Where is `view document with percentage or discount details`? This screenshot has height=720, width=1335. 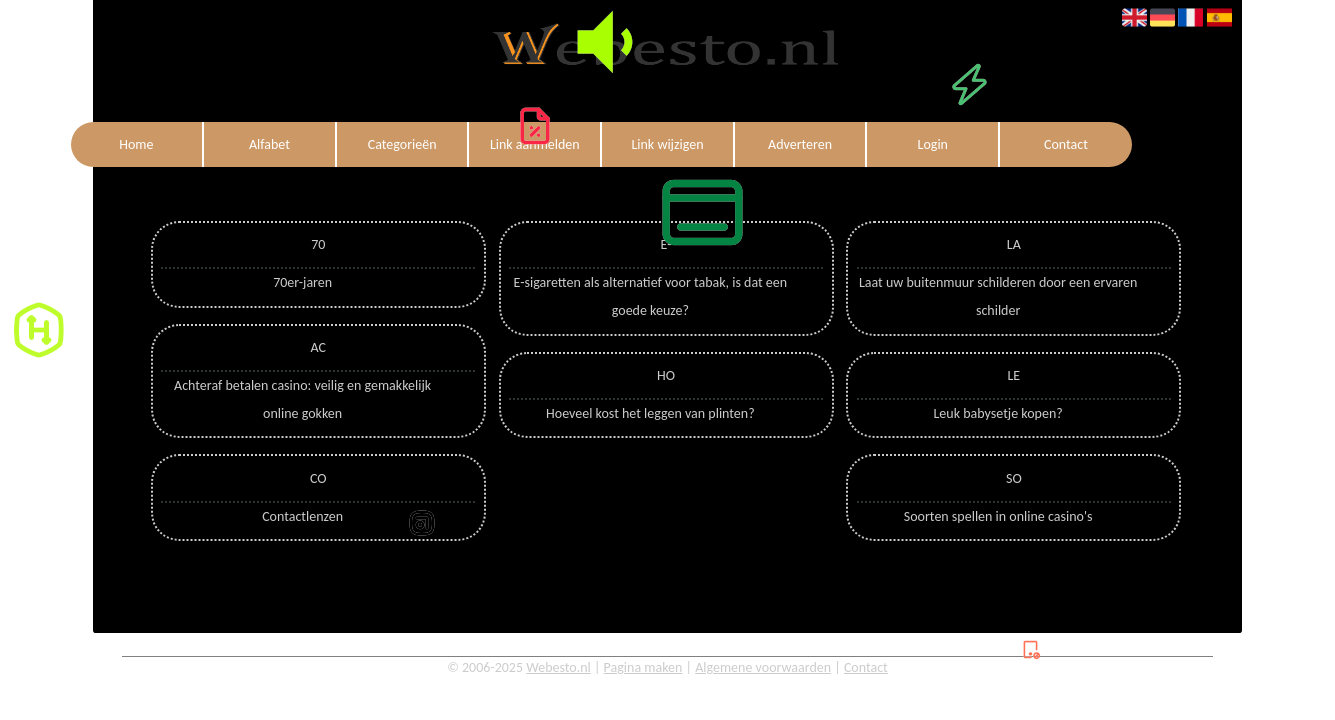 view document with percentage or discount details is located at coordinates (535, 126).